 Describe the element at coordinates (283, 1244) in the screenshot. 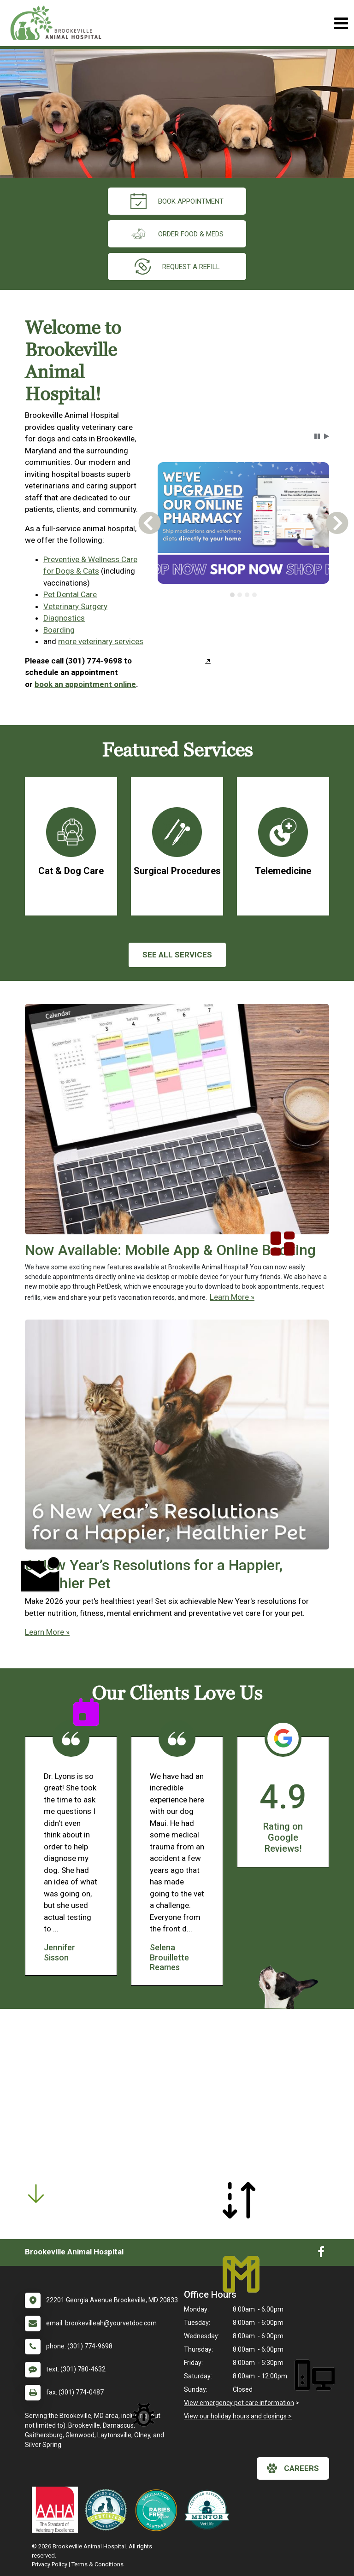

I see `open dashboard view` at that location.